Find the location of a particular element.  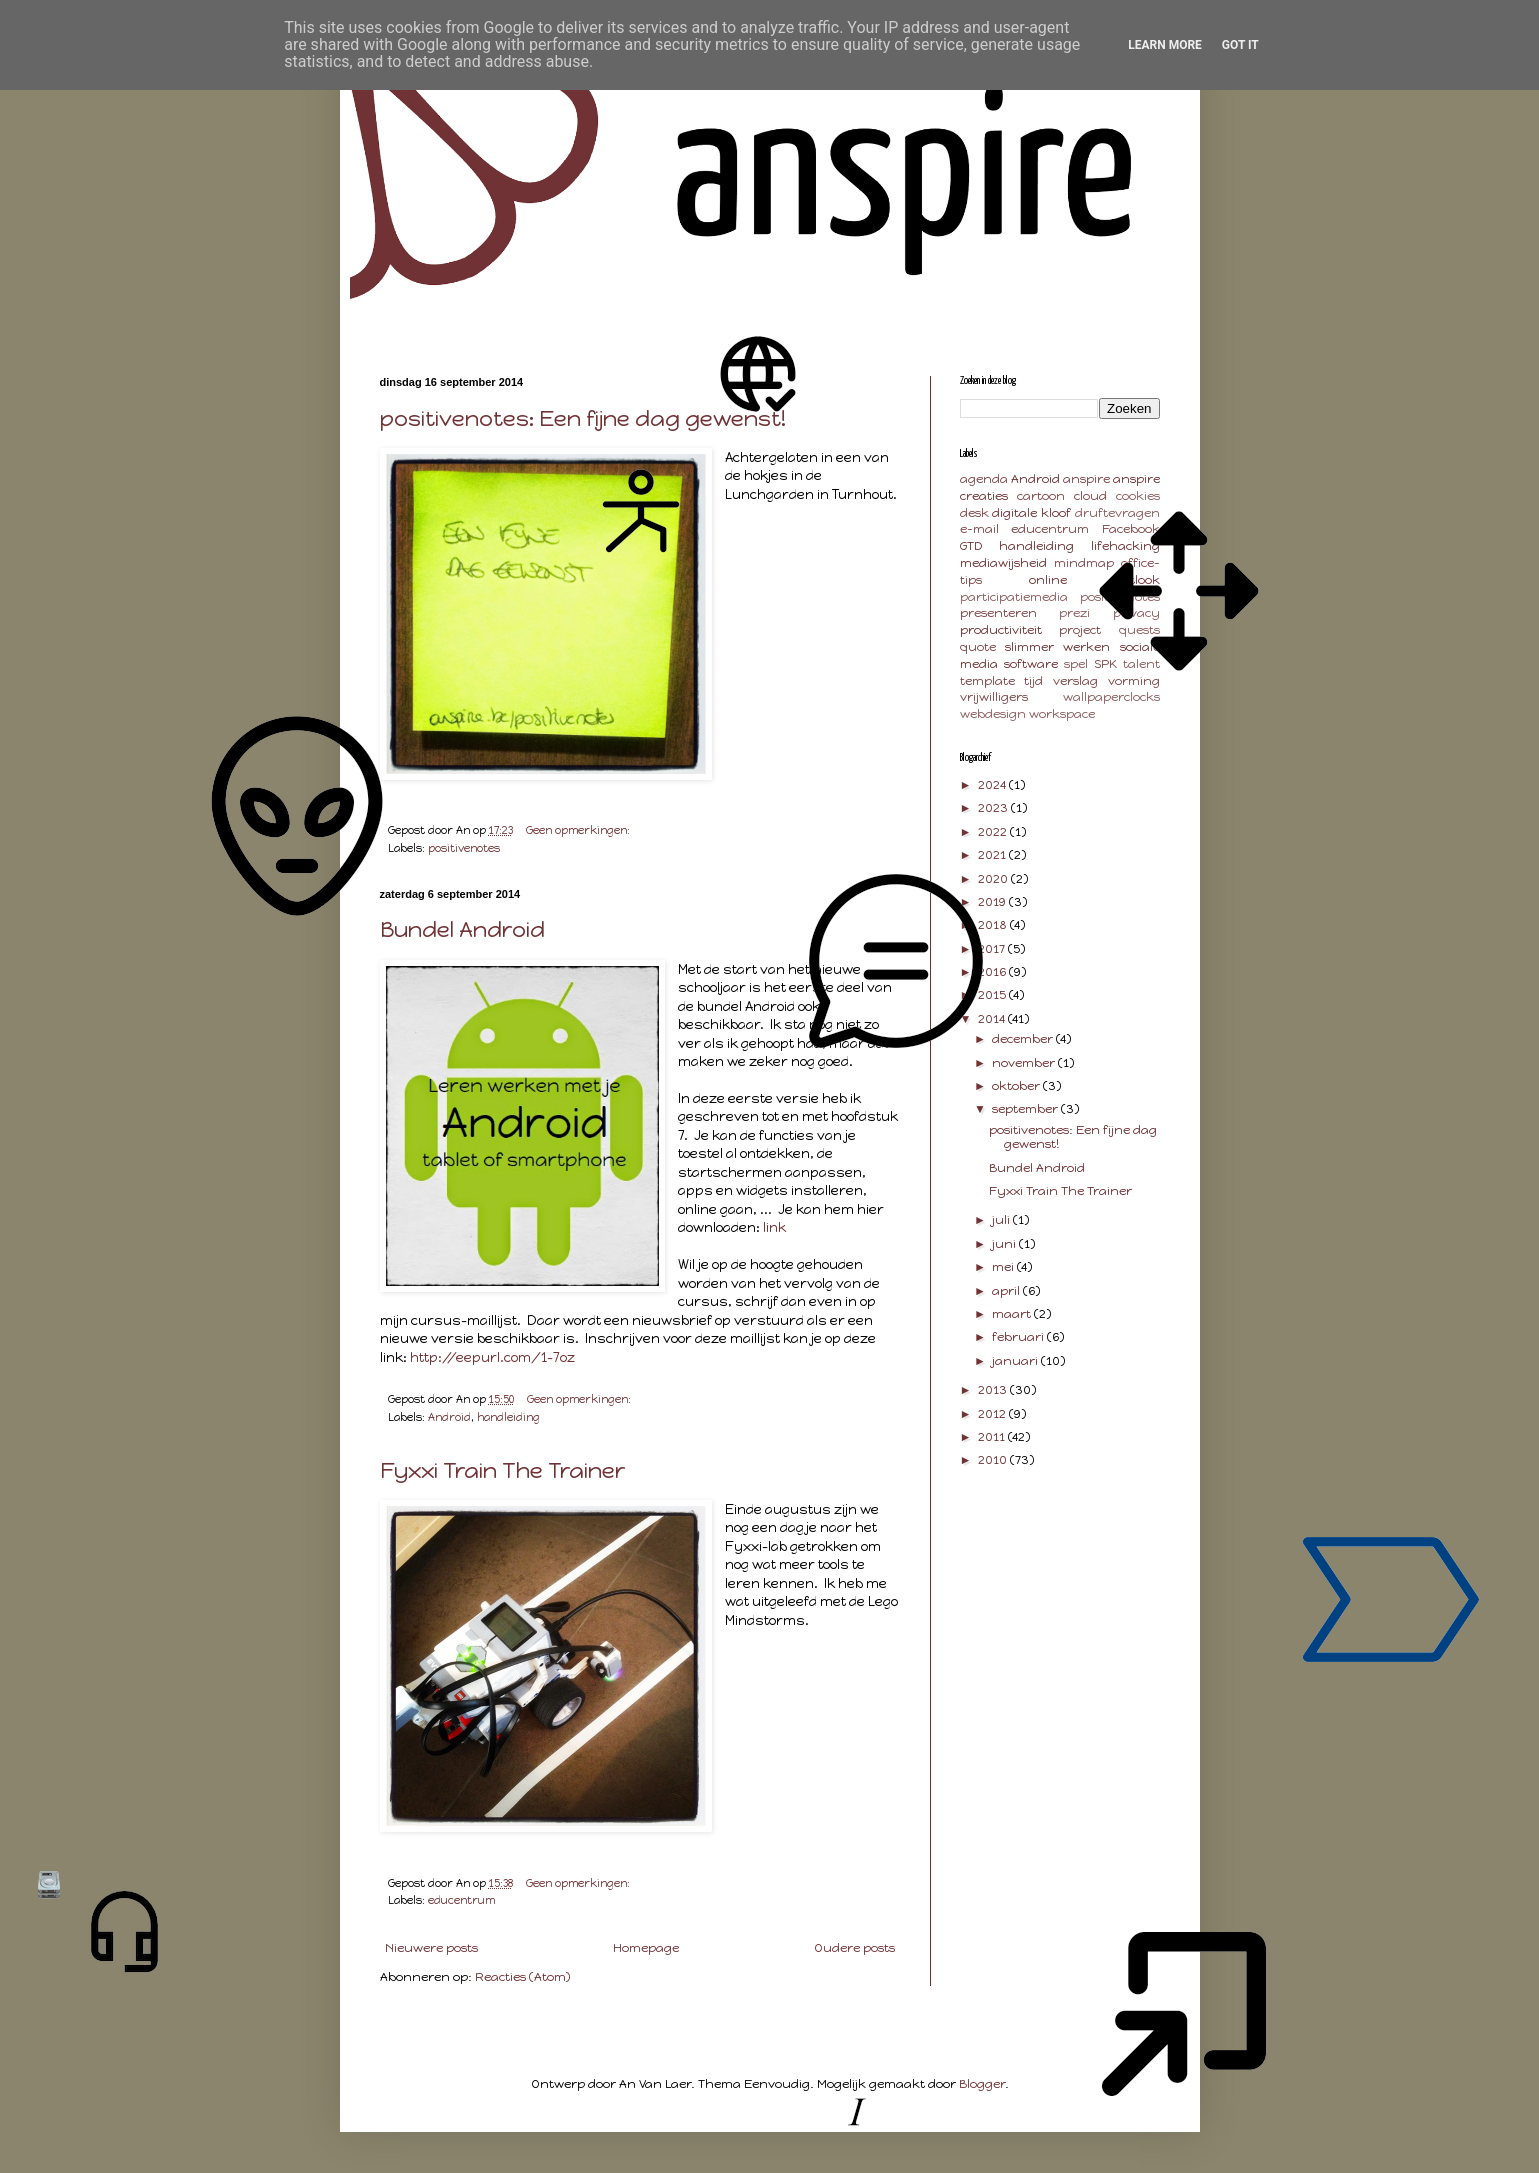

website or domain verified is located at coordinates (758, 374).